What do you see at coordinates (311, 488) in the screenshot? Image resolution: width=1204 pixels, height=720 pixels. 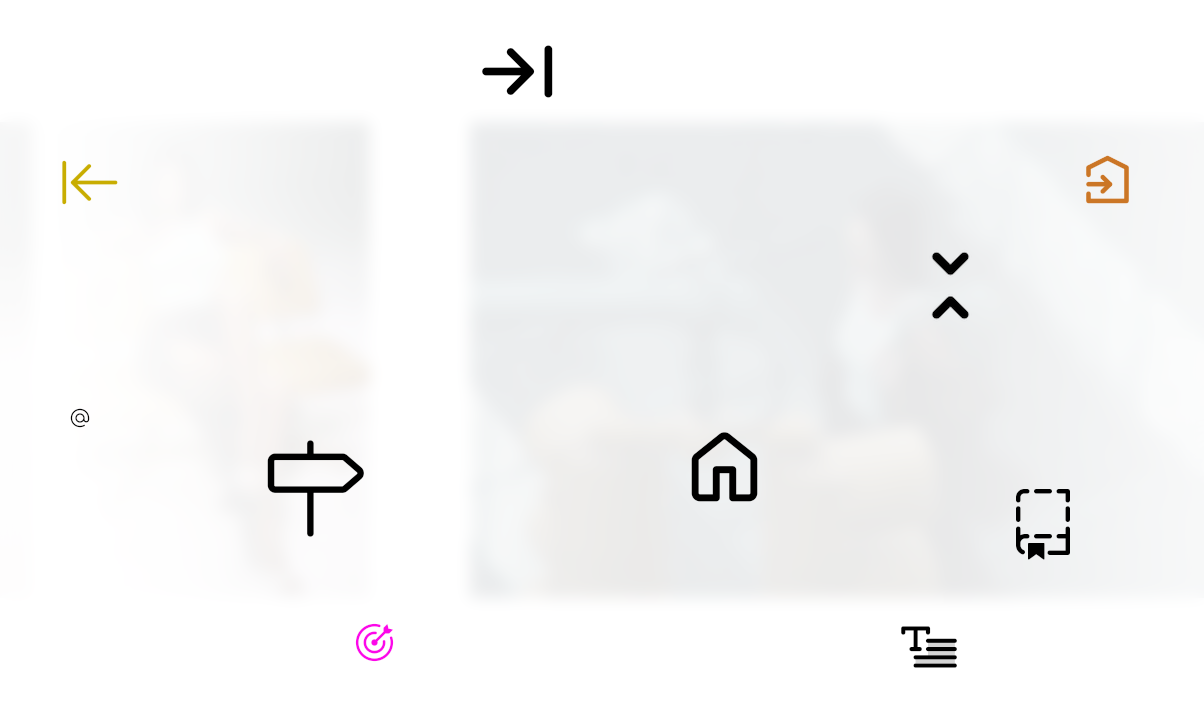 I see `view project milestones` at bounding box center [311, 488].